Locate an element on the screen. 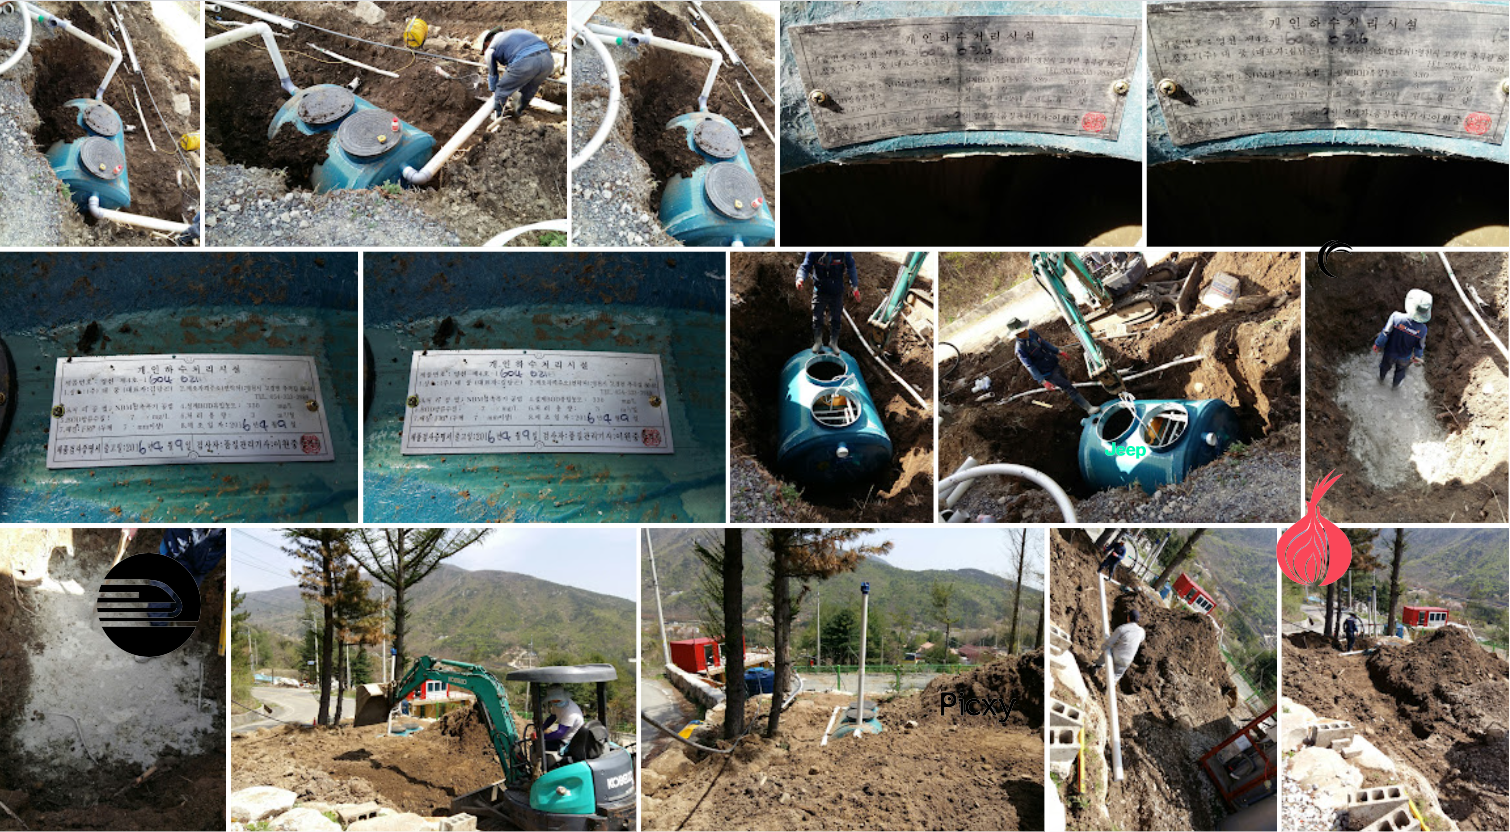 The width and height of the screenshot is (1510, 832). Jeep brand logo is located at coordinates (1125, 450).